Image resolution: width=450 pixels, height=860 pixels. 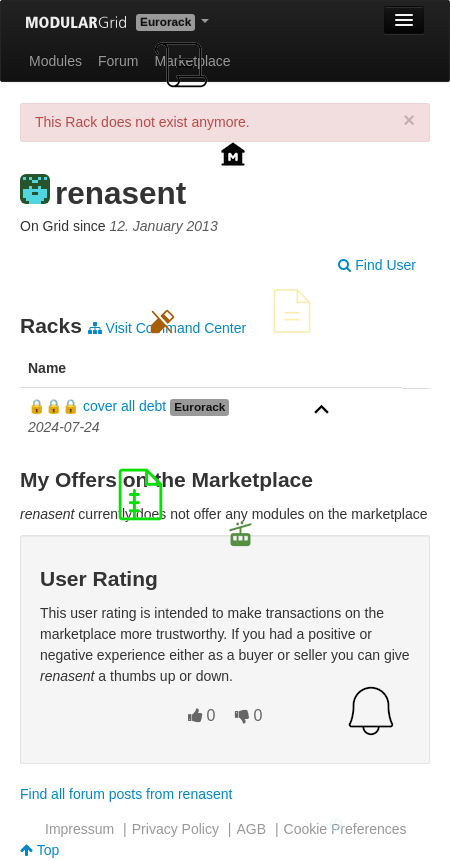 I want to click on collapse an expanded section or menu, so click(x=321, y=409).